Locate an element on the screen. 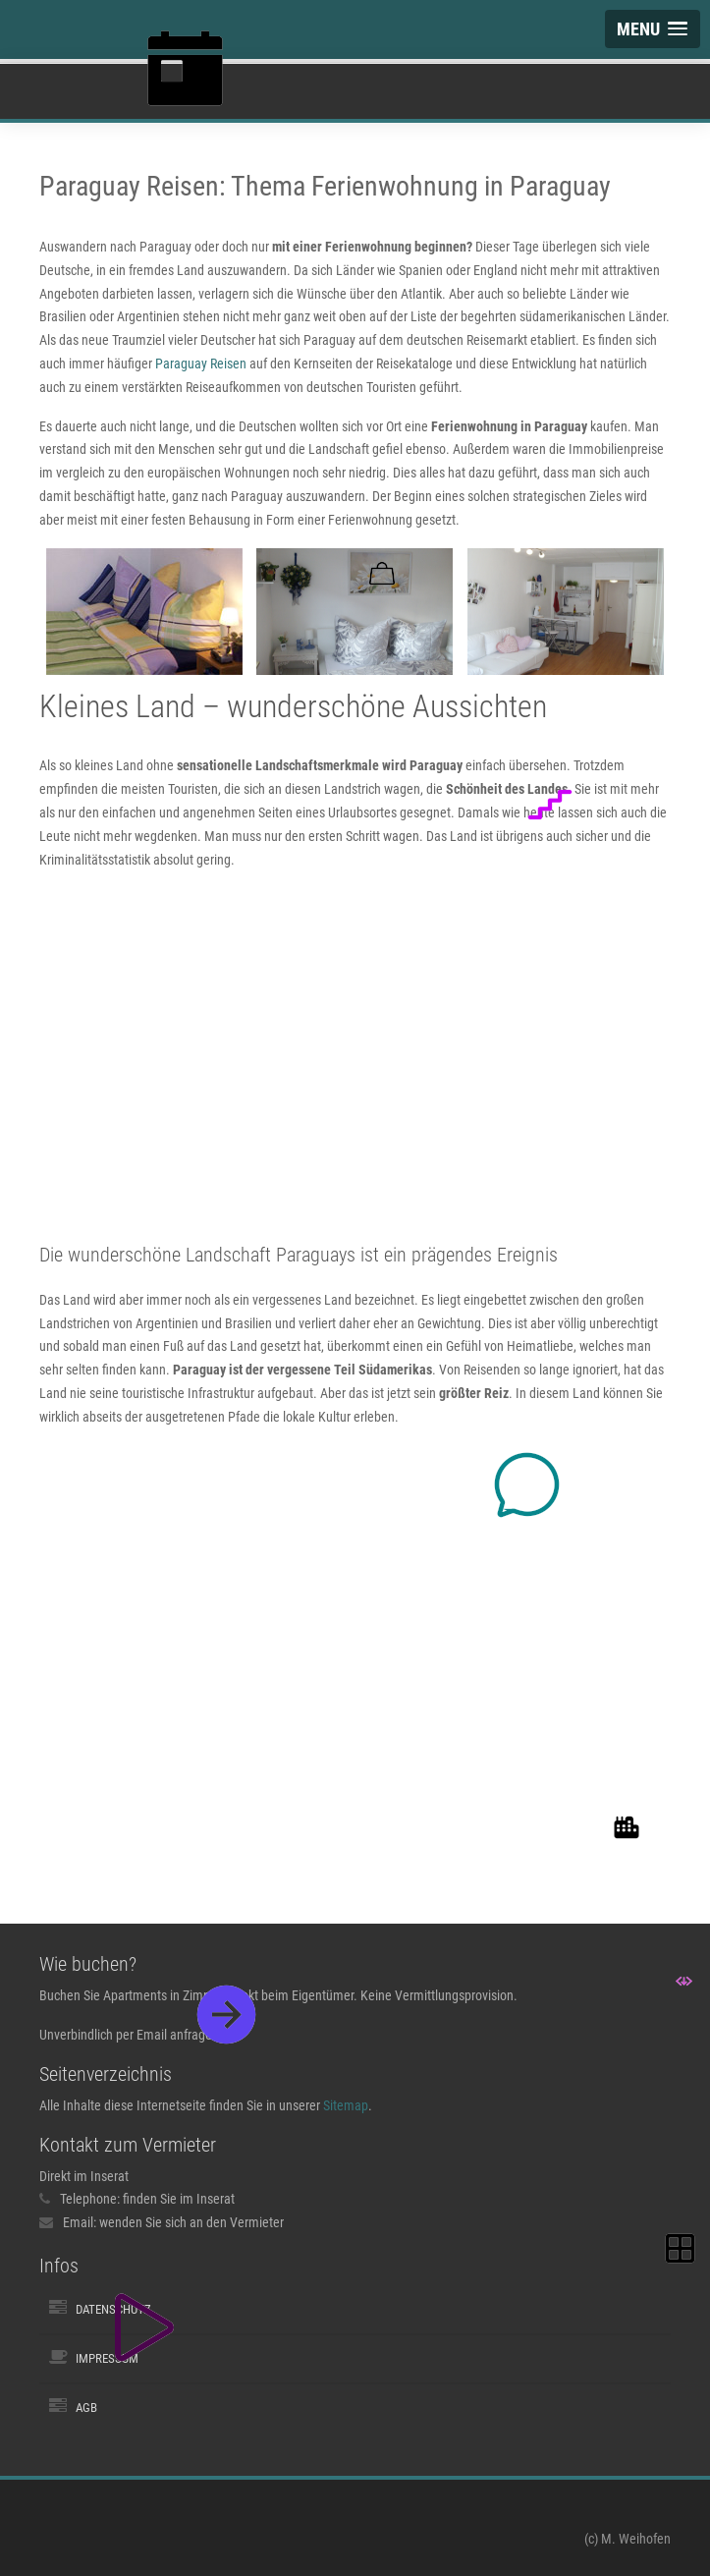 This screenshot has height=2576, width=710. view today's date or events is located at coordinates (185, 68).